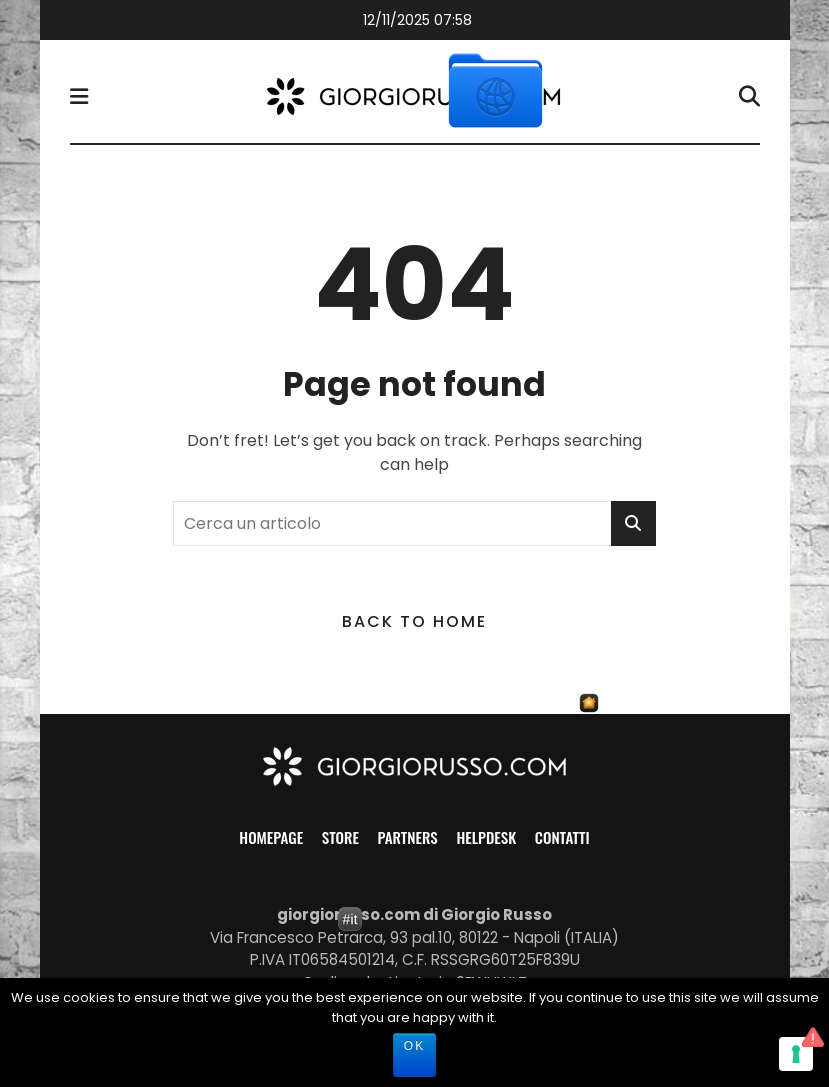  What do you see at coordinates (495, 90) in the screenshot?
I see `folder containing html web files` at bounding box center [495, 90].